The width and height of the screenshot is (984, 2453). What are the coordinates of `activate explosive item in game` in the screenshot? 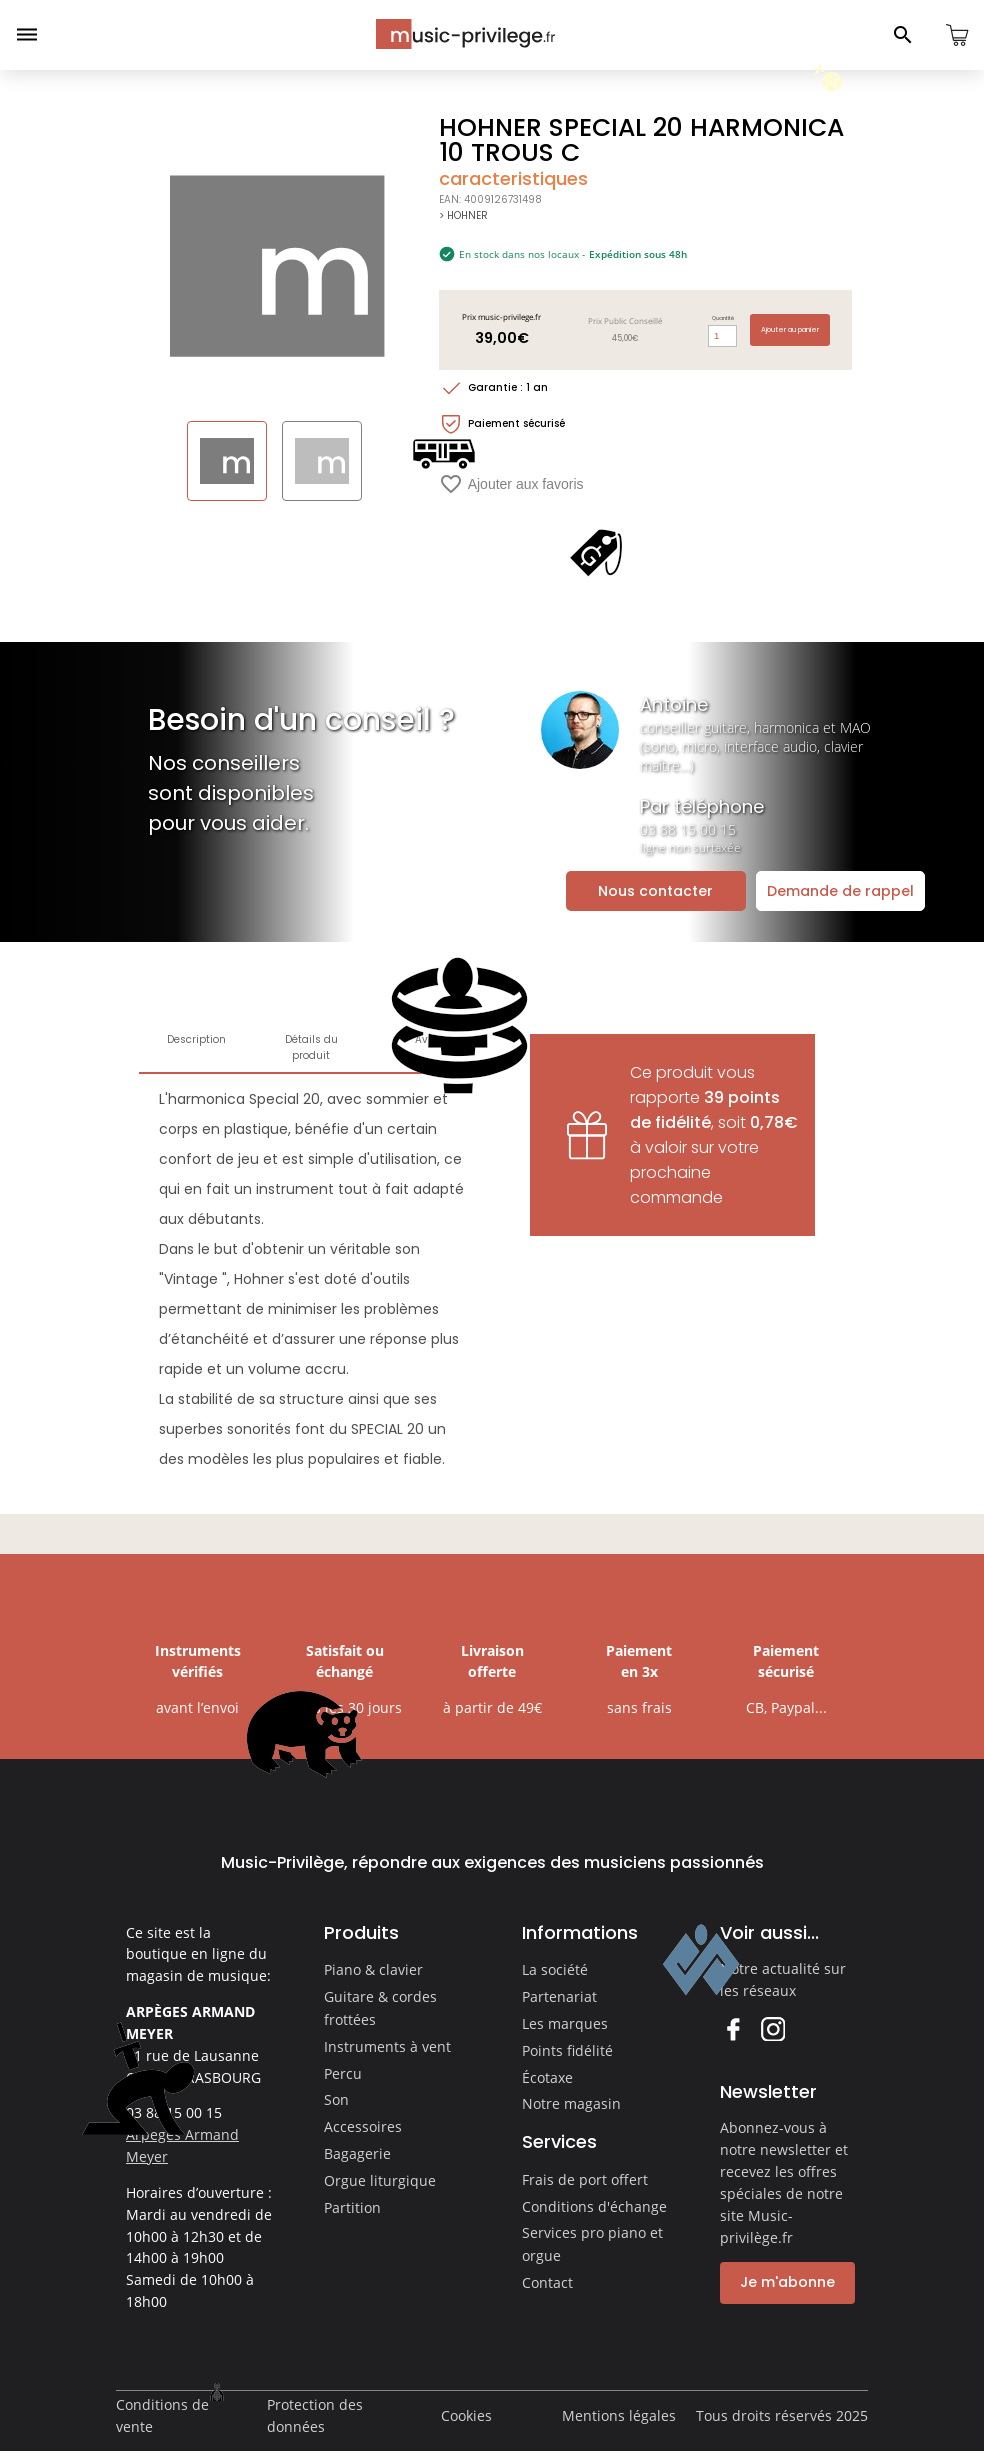 It's located at (827, 77).